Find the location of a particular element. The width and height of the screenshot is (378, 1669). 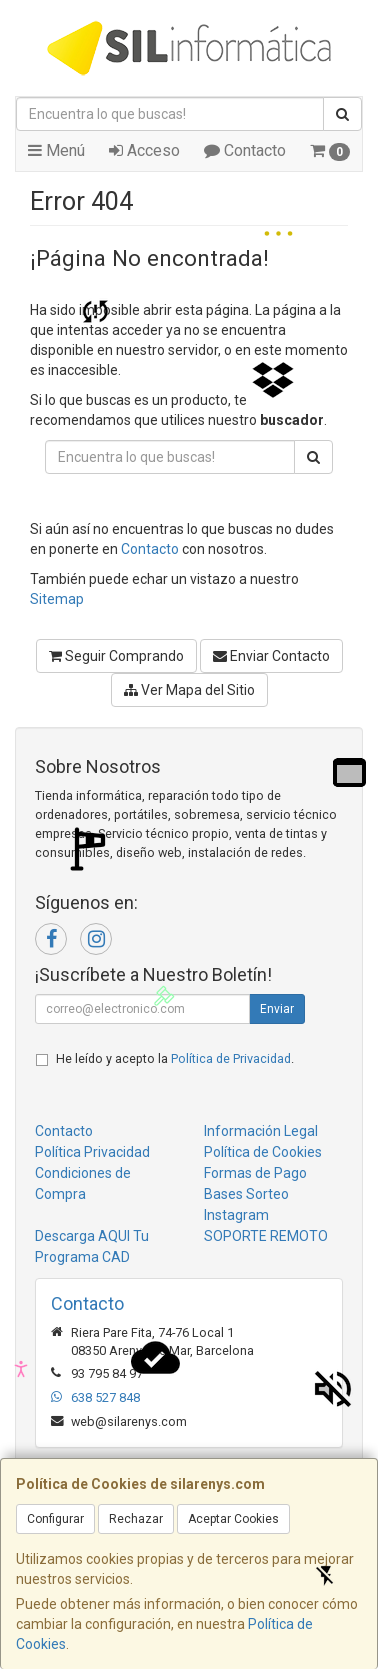

indicates a sync error or failure is located at coordinates (95, 311).